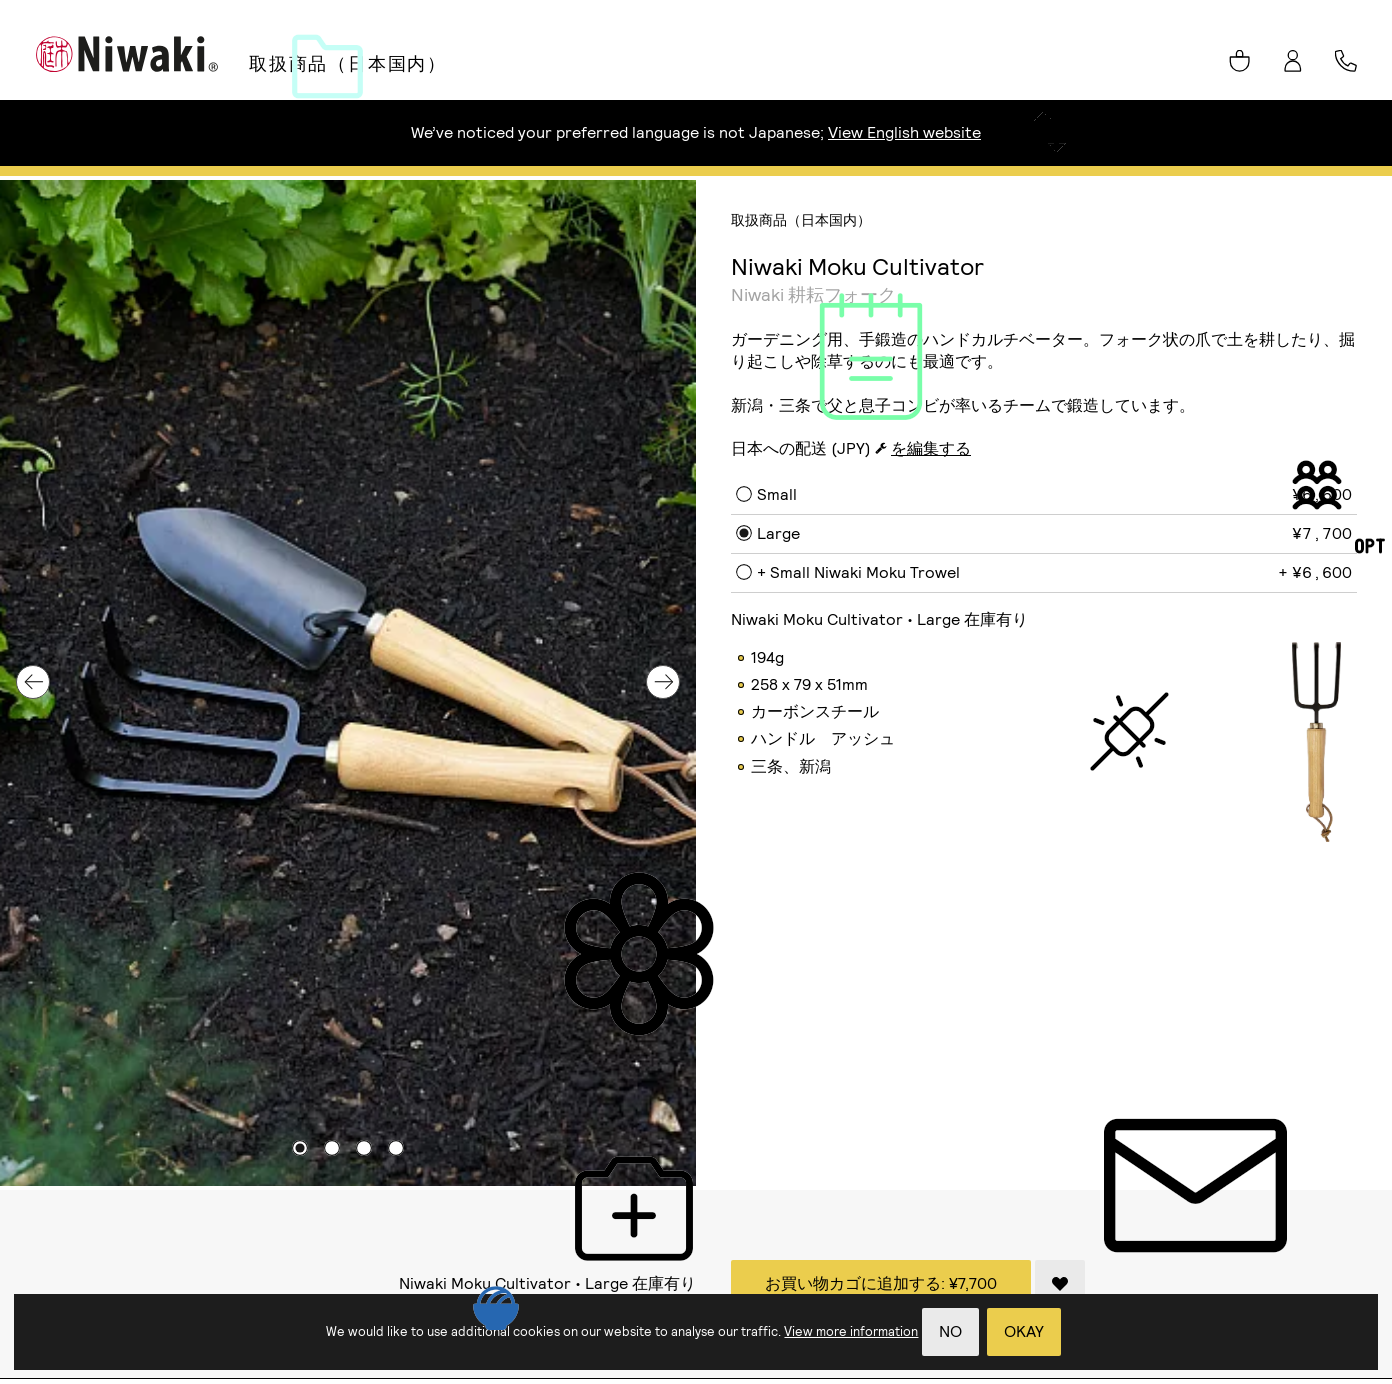  I want to click on add a new photo, so click(634, 1211).